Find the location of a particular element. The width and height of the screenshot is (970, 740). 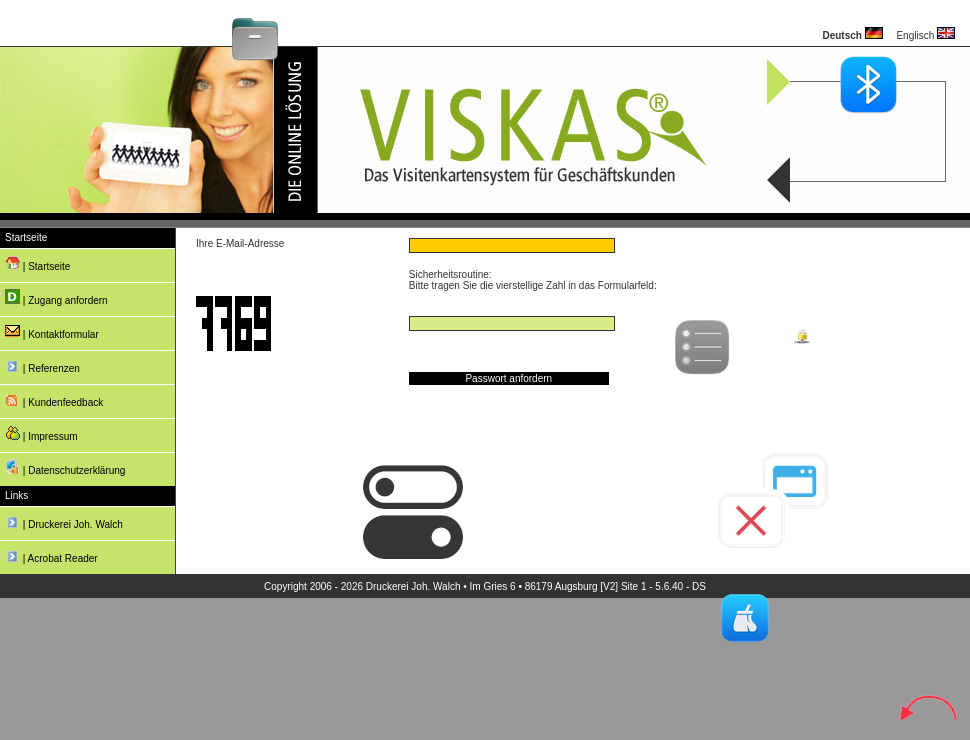

open the file manager application is located at coordinates (255, 39).